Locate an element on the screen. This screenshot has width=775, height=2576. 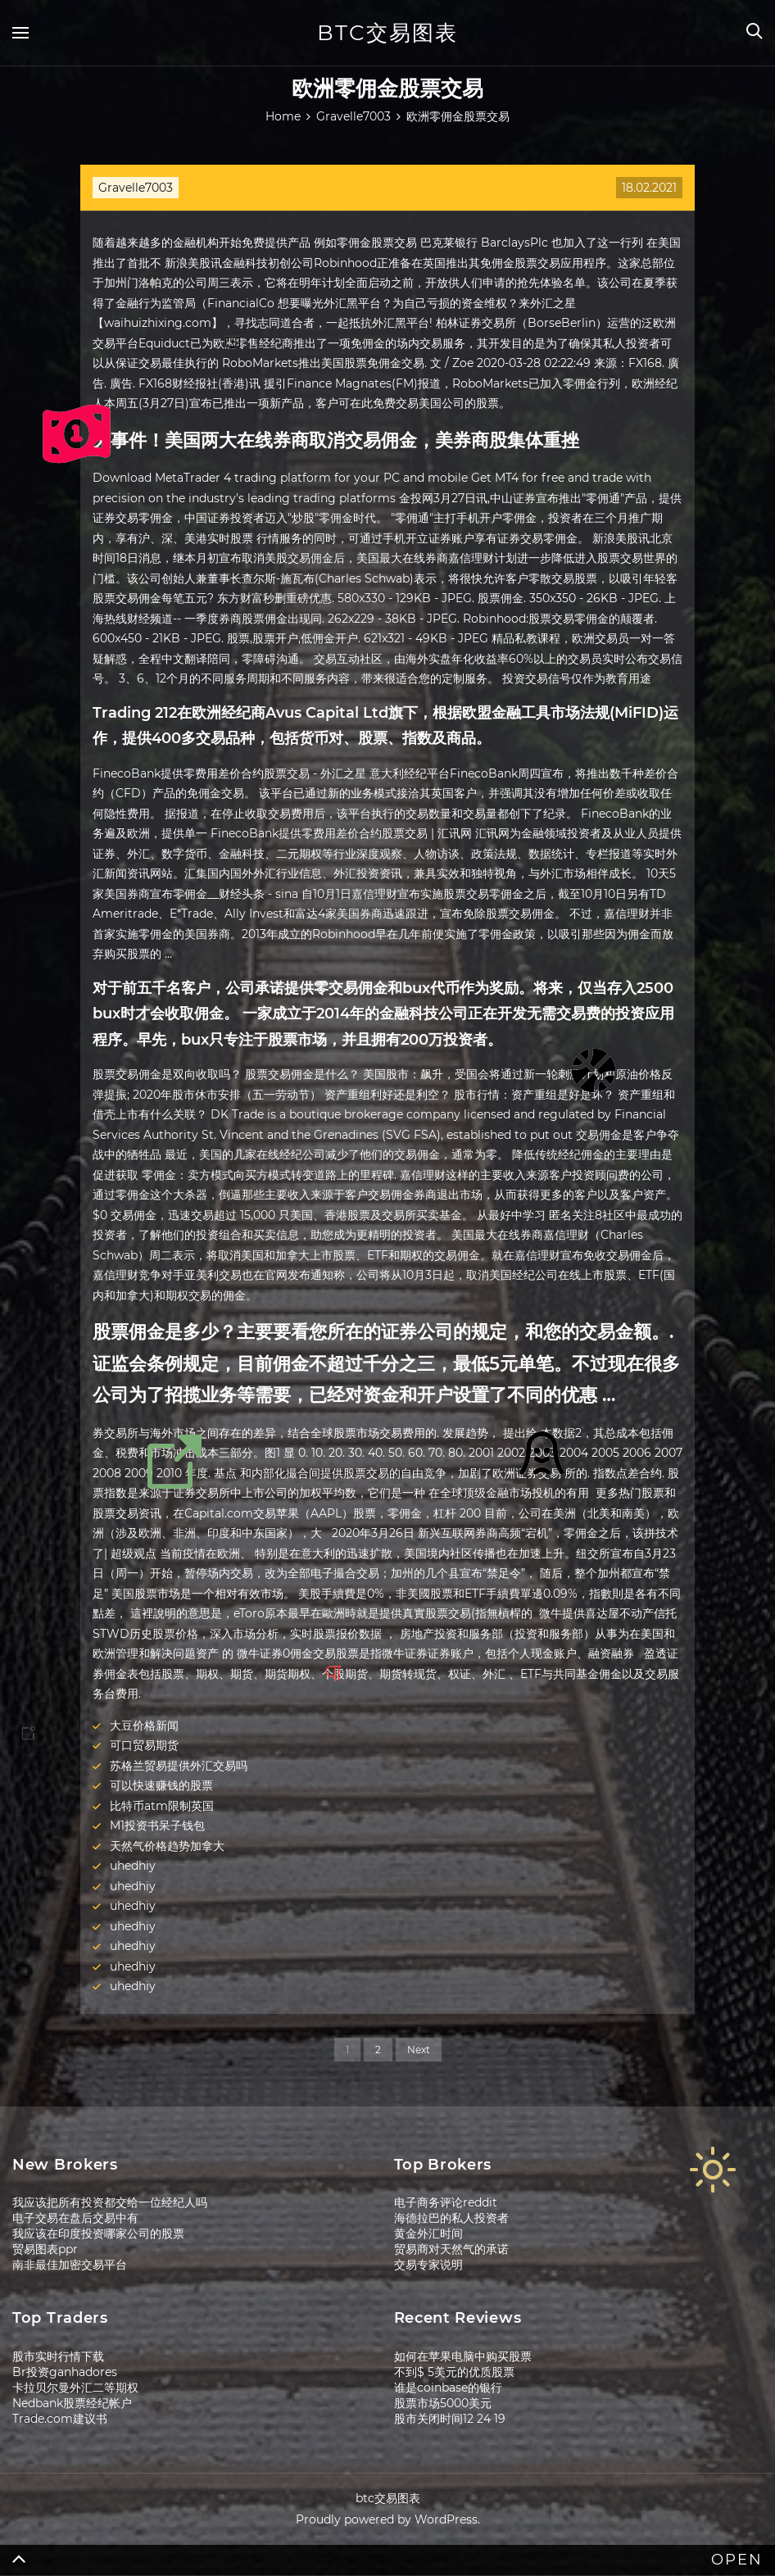
toggle paragraph formatting is located at coordinates (333, 1673).